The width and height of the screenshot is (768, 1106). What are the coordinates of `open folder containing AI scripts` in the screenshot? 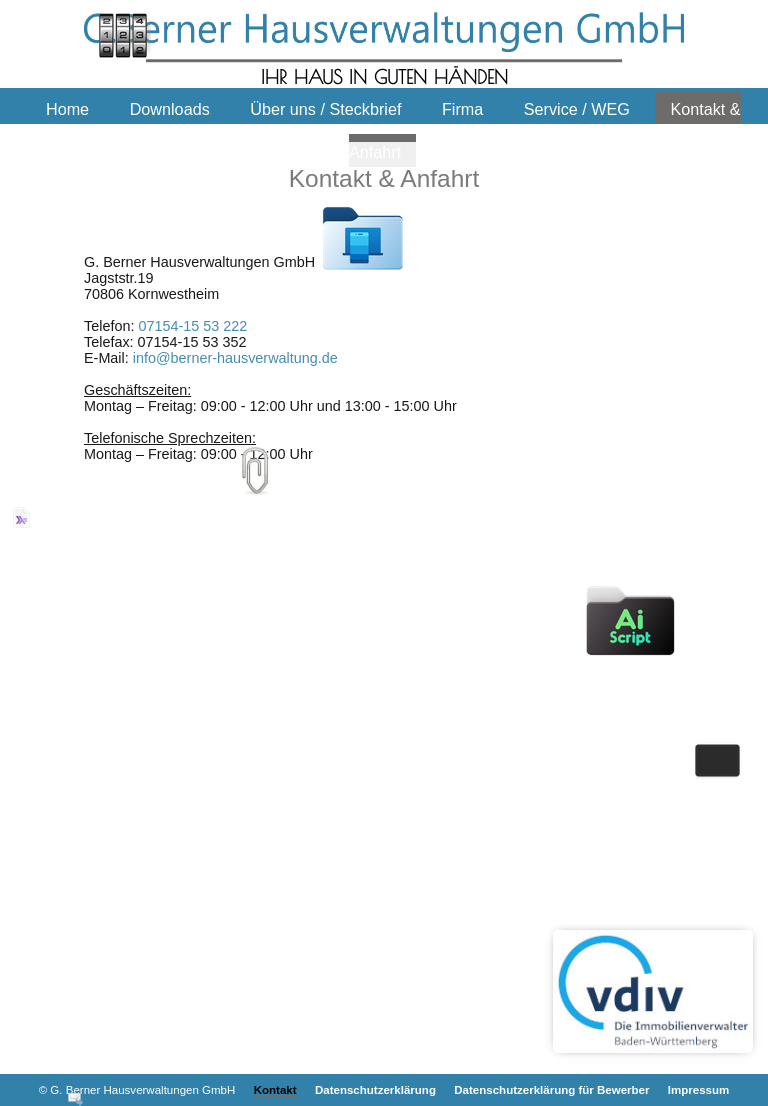 It's located at (630, 623).